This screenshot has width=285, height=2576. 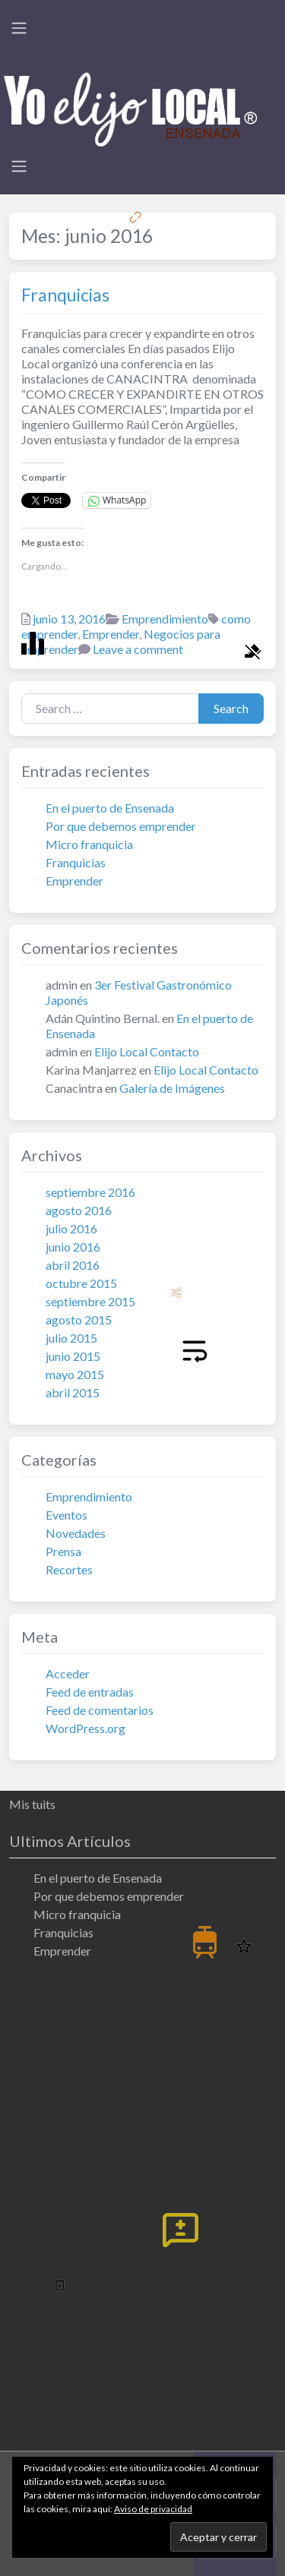 What do you see at coordinates (204, 1942) in the screenshot?
I see `access tram or streetcar transit options` at bounding box center [204, 1942].